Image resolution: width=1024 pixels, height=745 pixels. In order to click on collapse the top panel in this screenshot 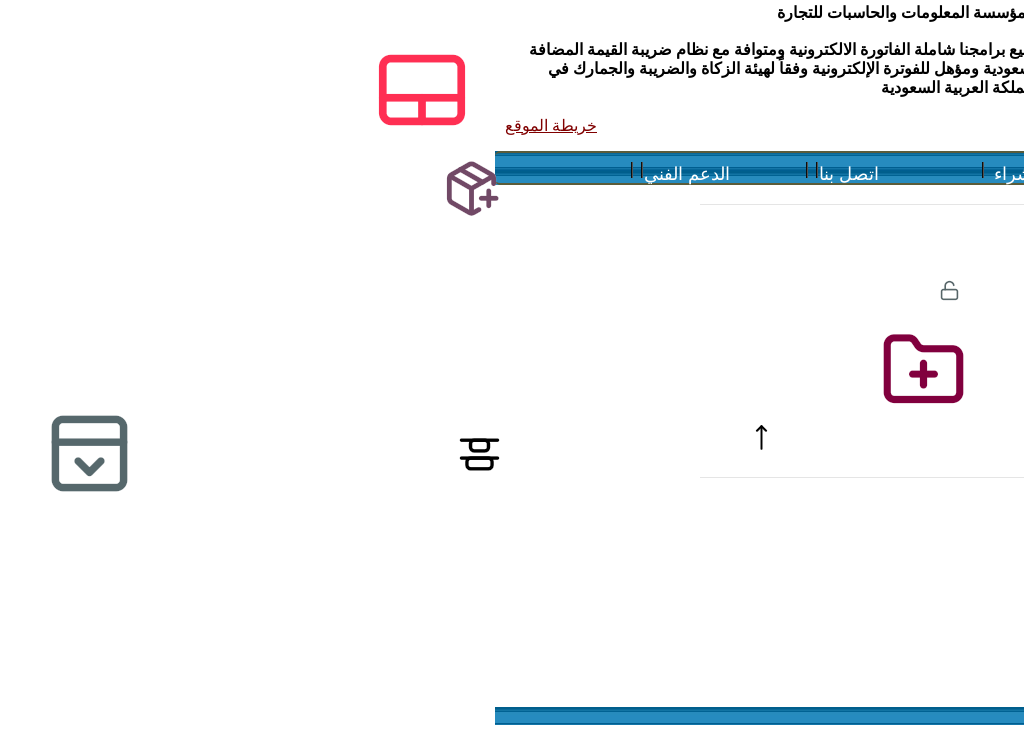, I will do `click(89, 453)`.